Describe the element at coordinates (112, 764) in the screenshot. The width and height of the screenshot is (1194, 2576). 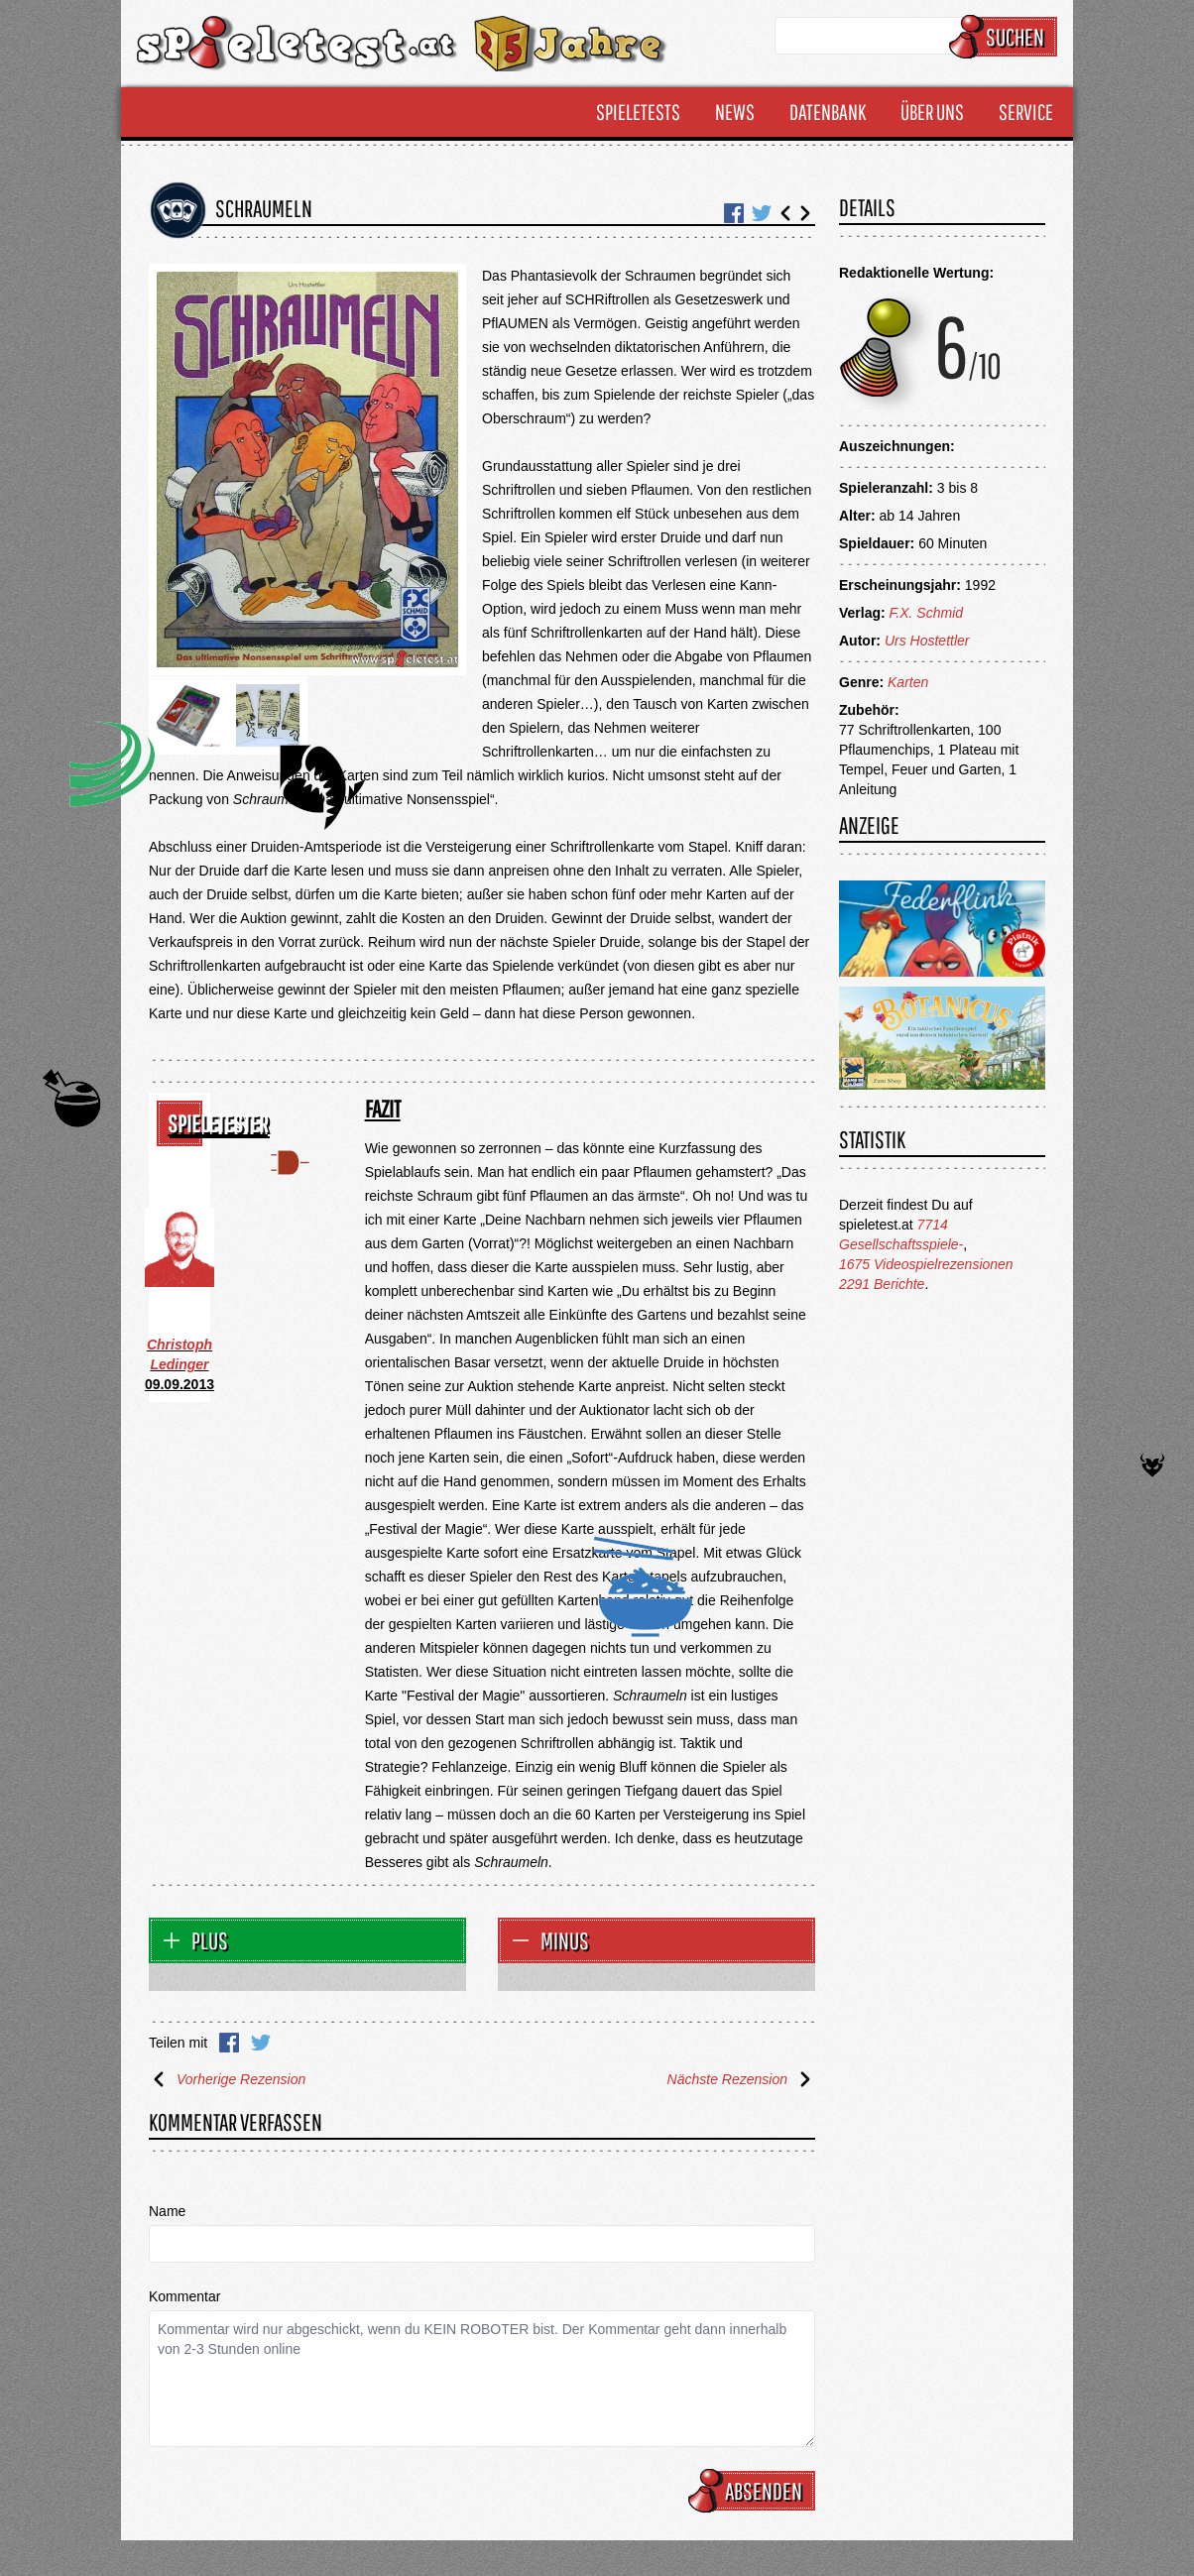
I see `indicates a wind or air-based attack ability` at that location.